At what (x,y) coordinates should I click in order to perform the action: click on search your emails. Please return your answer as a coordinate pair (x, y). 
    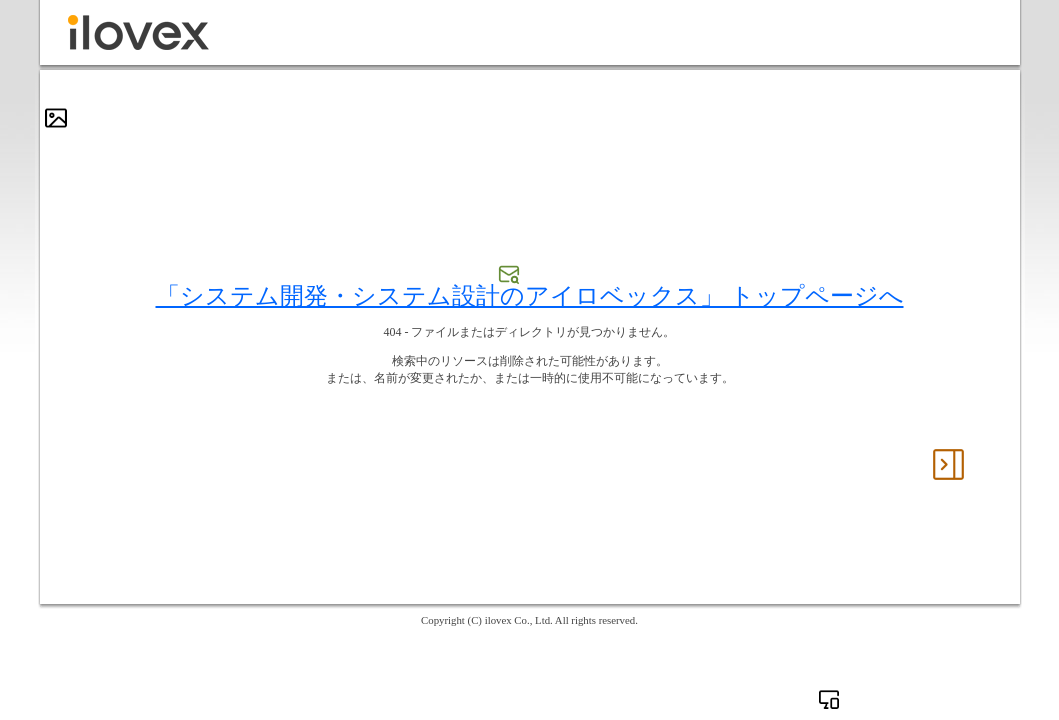
    Looking at the image, I should click on (509, 274).